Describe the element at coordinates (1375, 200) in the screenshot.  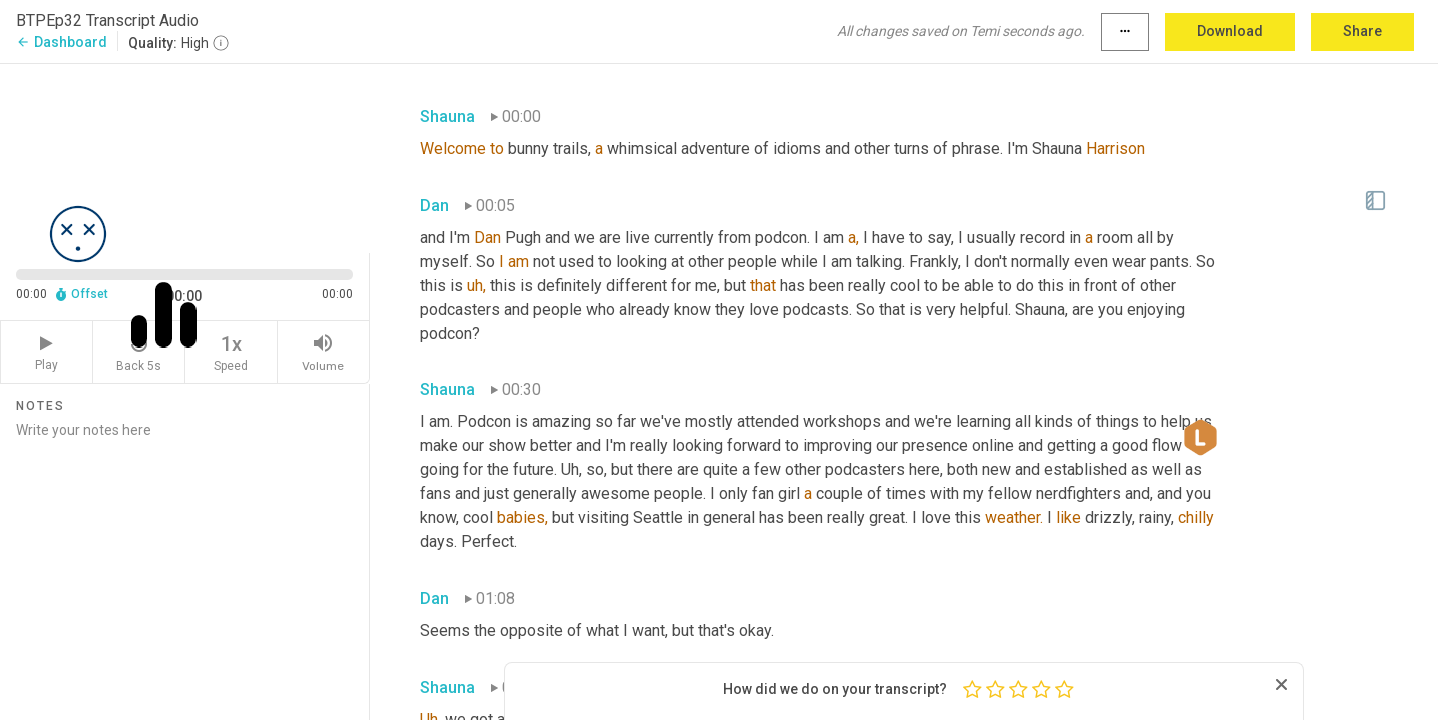
I see `freeze the left column in a spreadsheet` at that location.